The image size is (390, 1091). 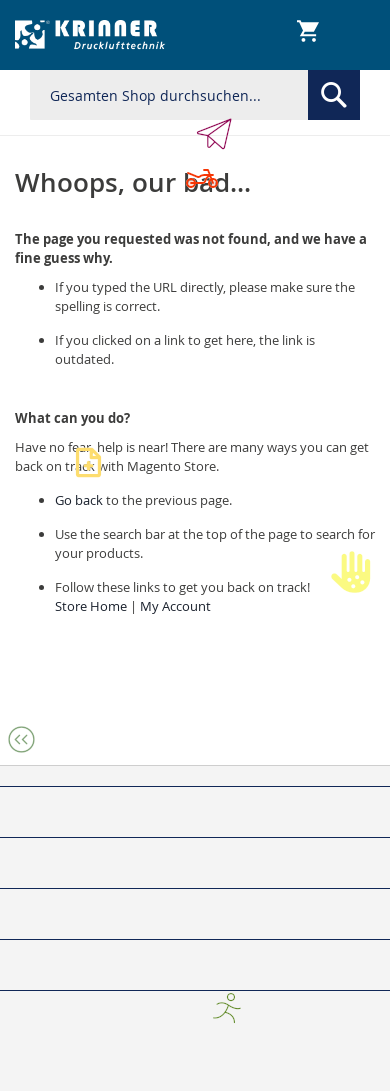 I want to click on select motorcycle as vehicle type, so click(x=202, y=179).